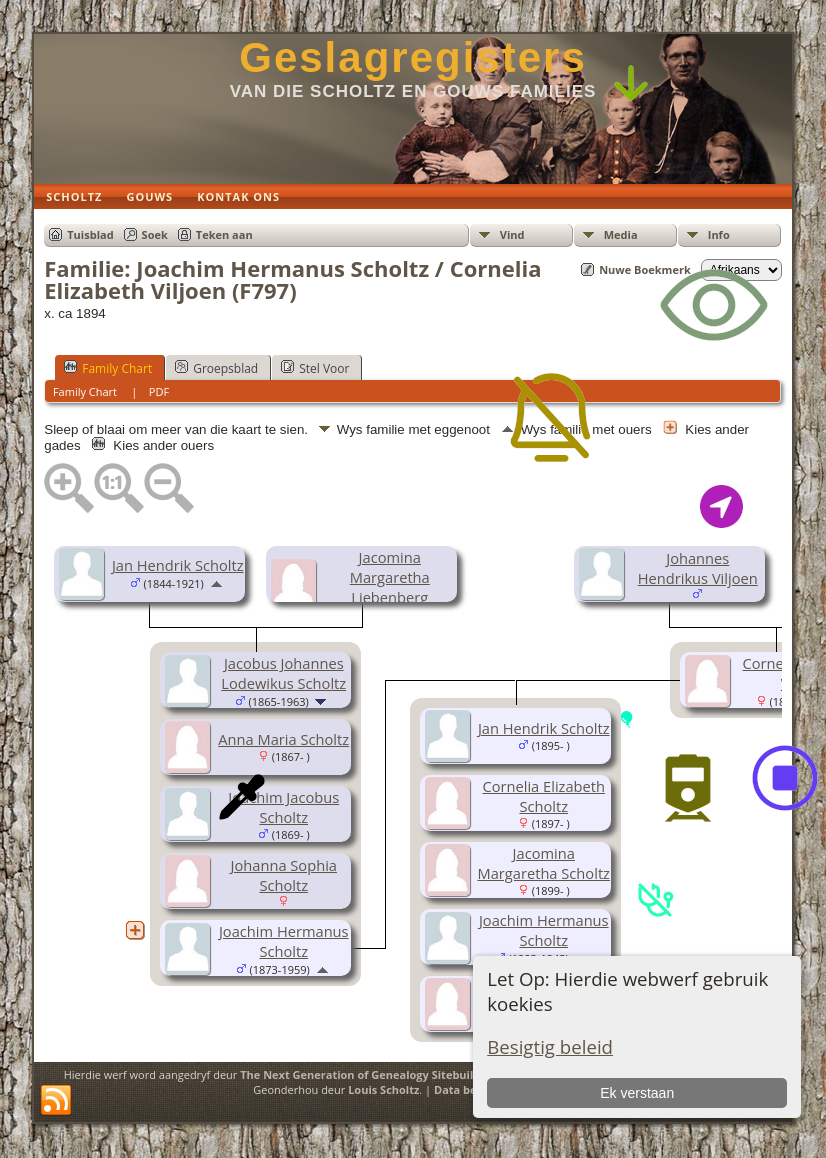 This screenshot has width=826, height=1158. What do you see at coordinates (242, 797) in the screenshot?
I see `pick a color from the screen` at bounding box center [242, 797].